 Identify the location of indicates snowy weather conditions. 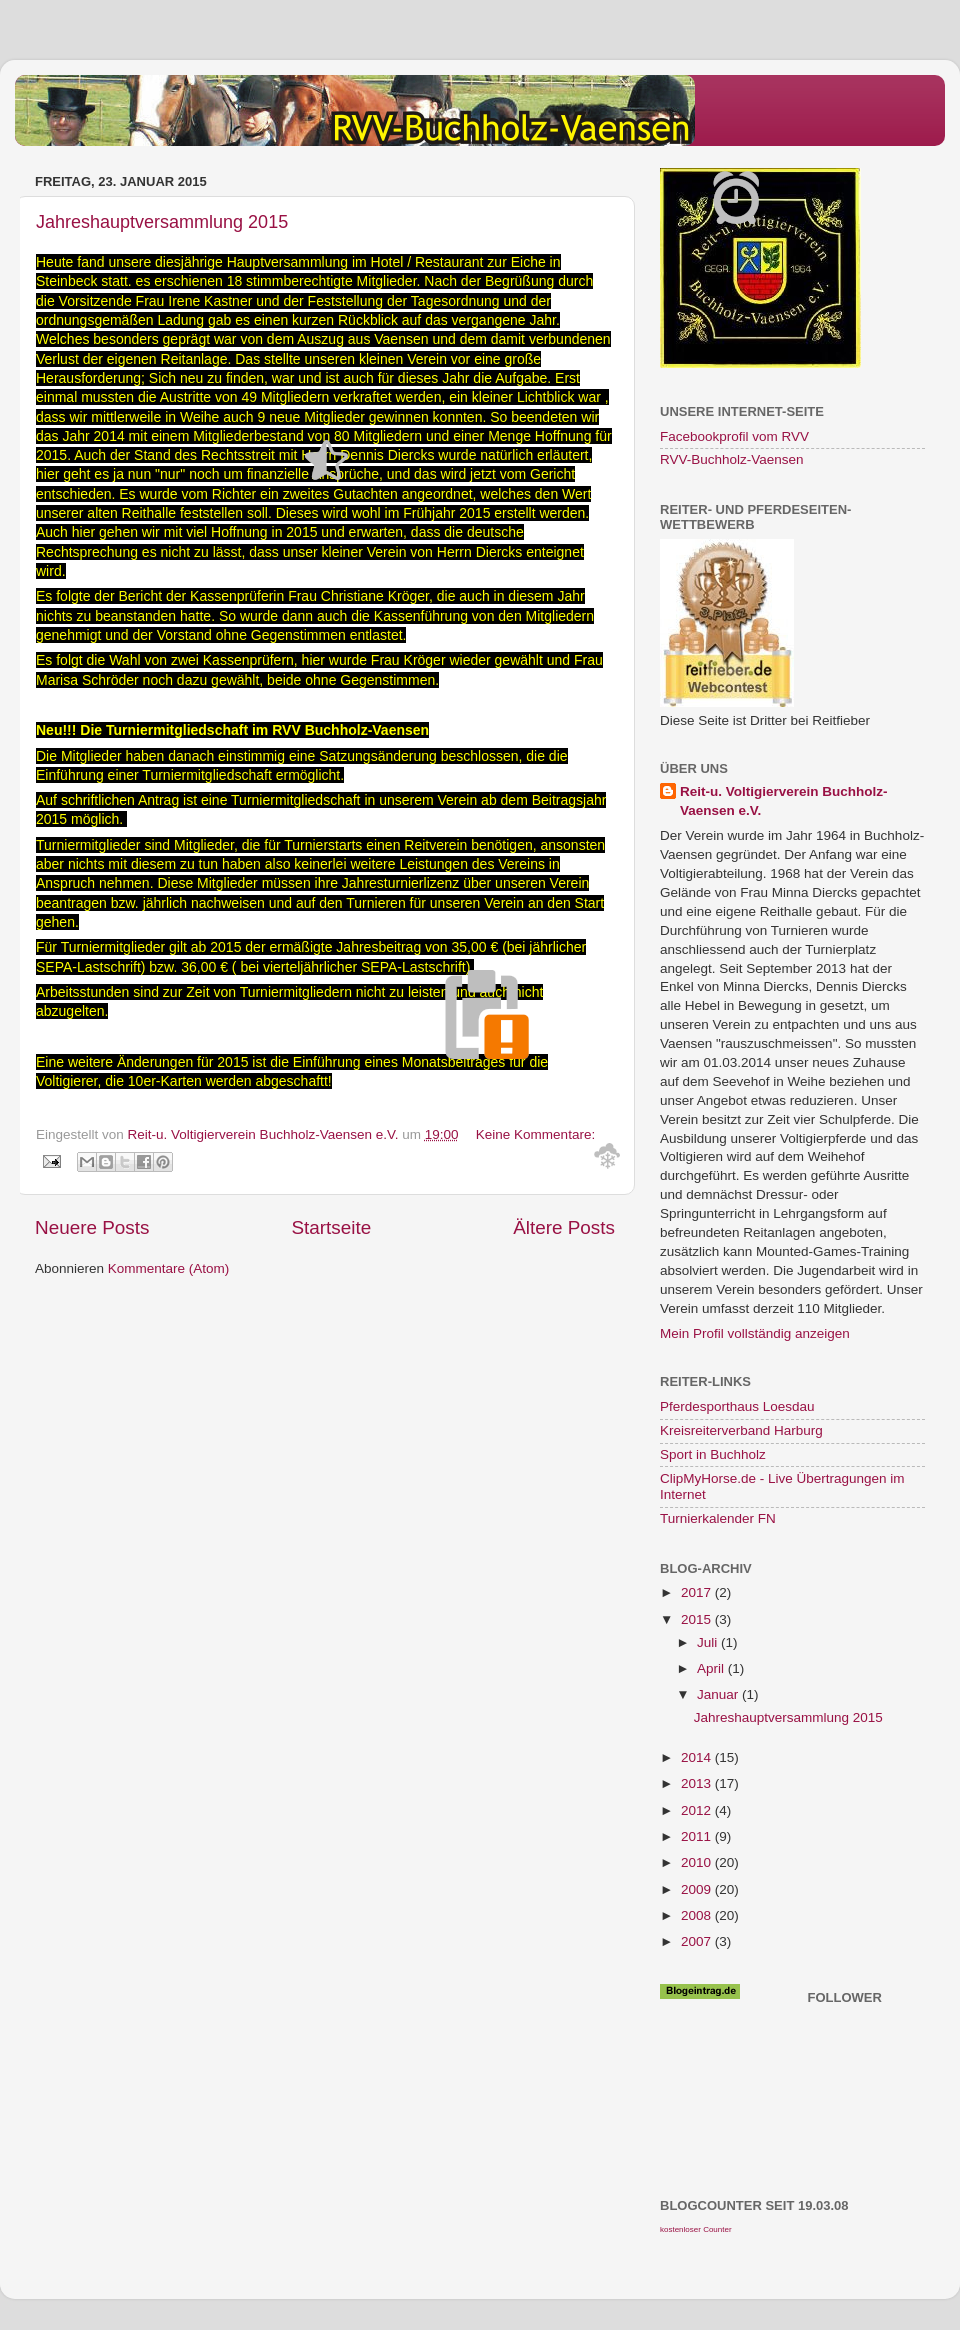
(607, 1156).